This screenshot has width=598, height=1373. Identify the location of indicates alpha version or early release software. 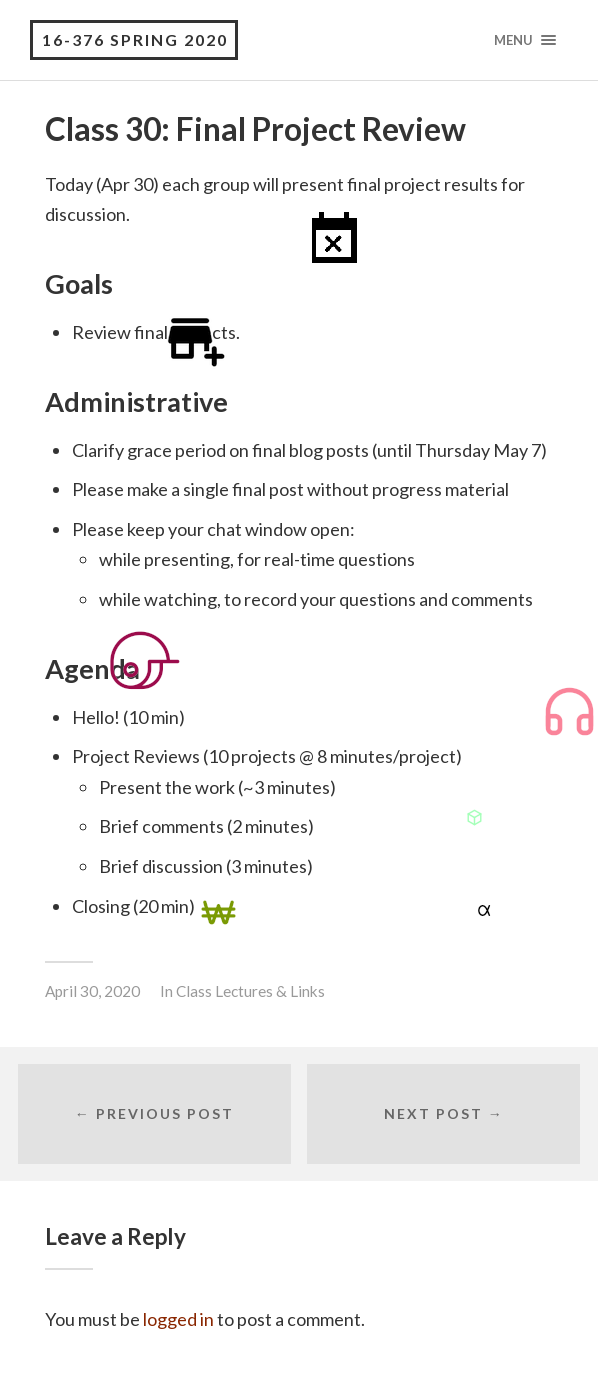
(484, 910).